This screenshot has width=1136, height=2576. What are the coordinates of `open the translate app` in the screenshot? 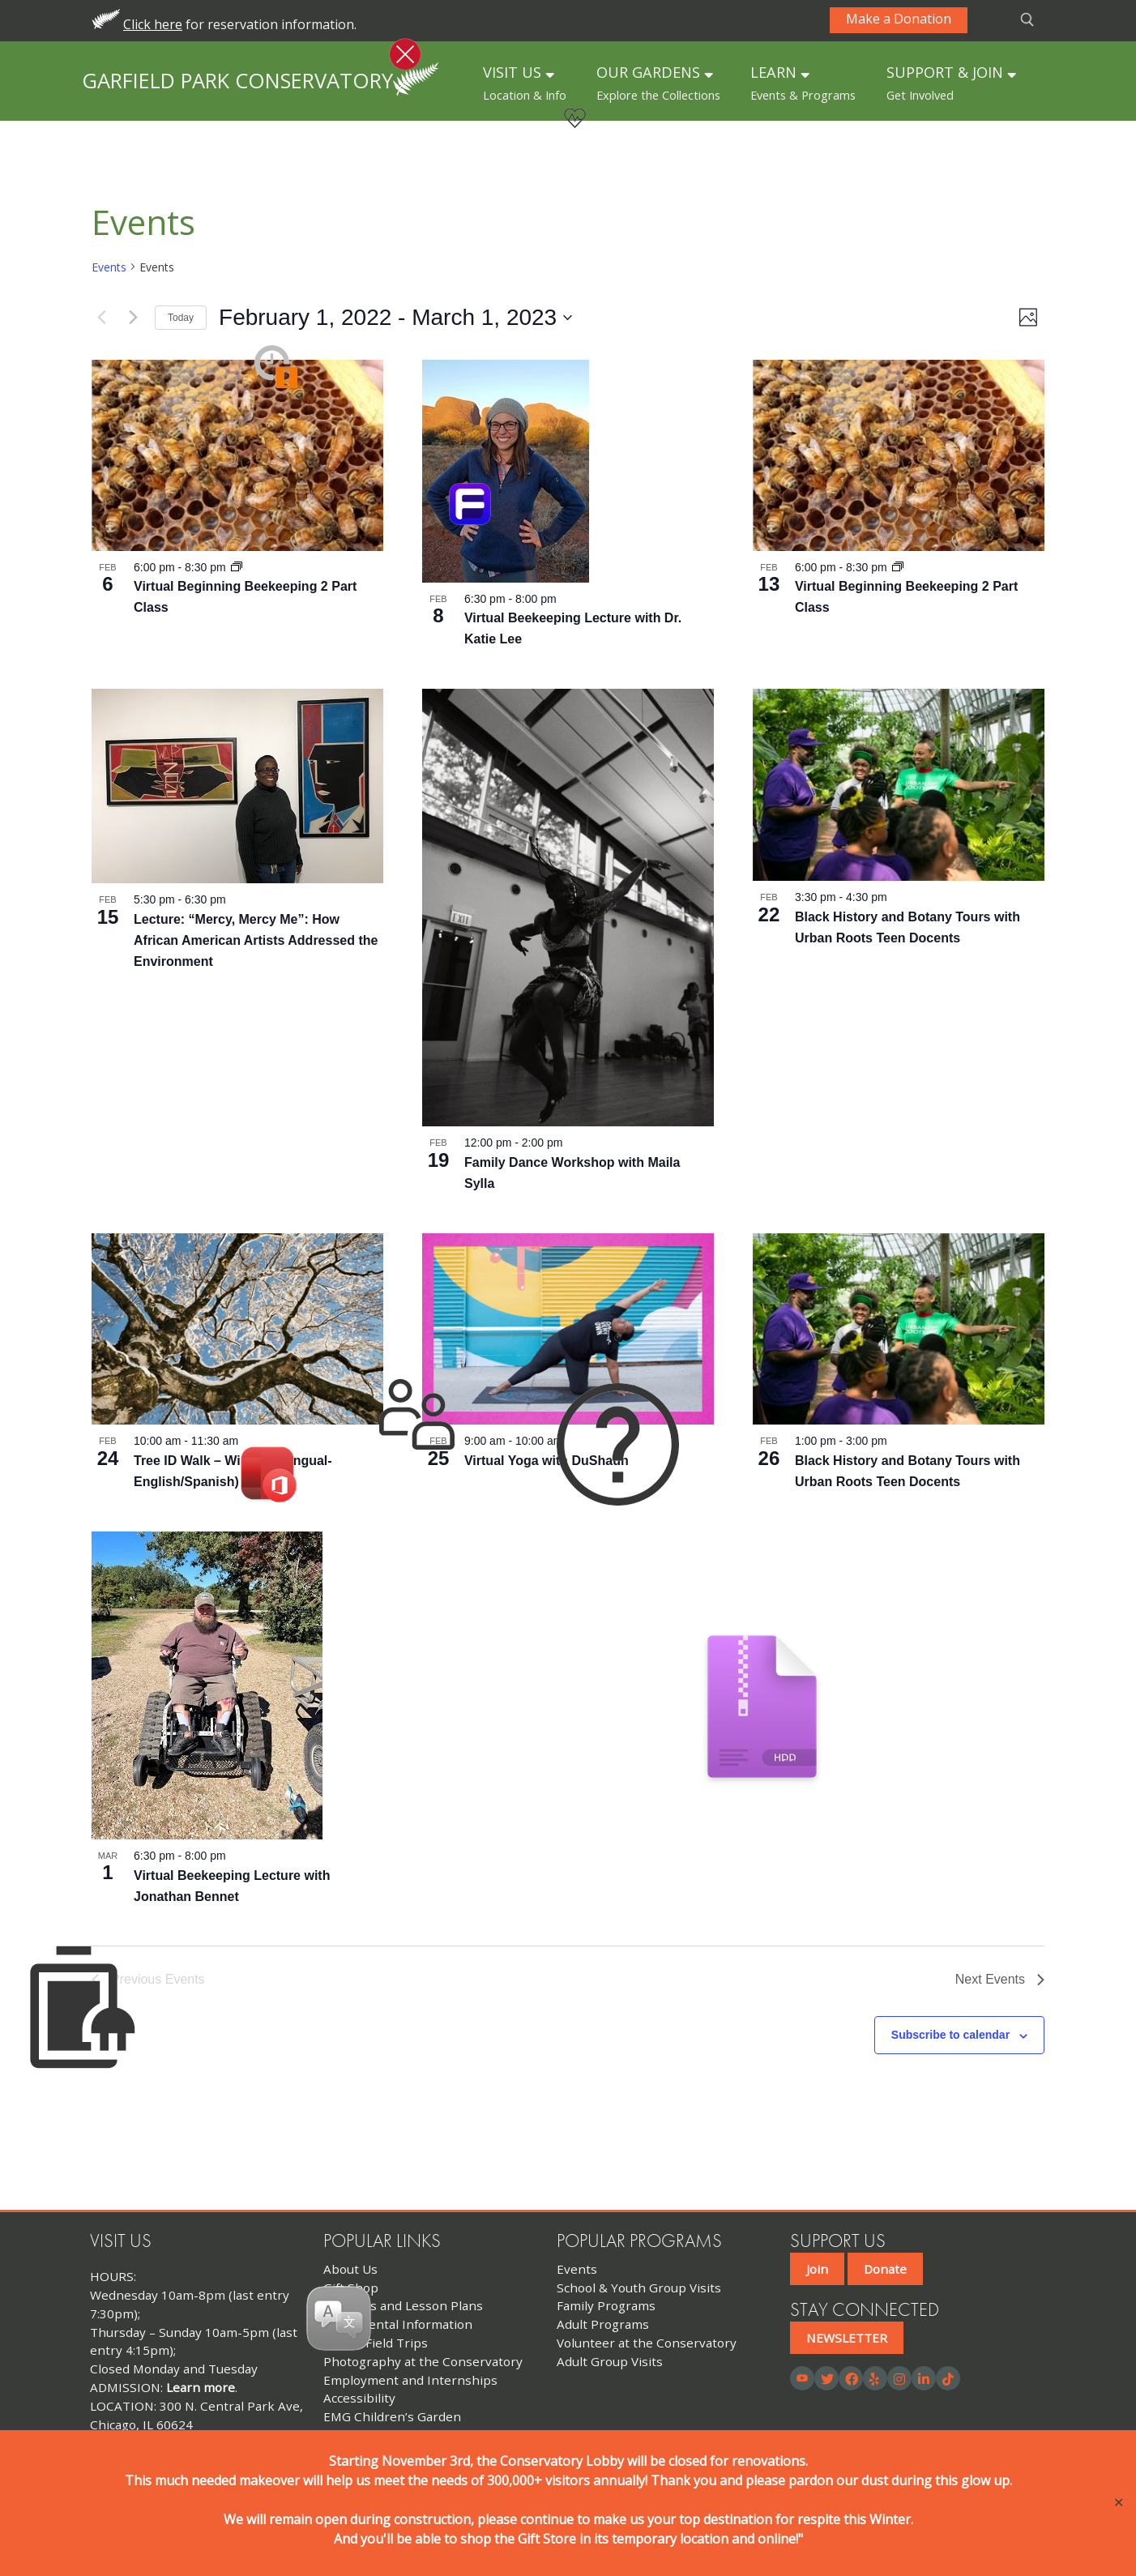 It's located at (339, 2318).